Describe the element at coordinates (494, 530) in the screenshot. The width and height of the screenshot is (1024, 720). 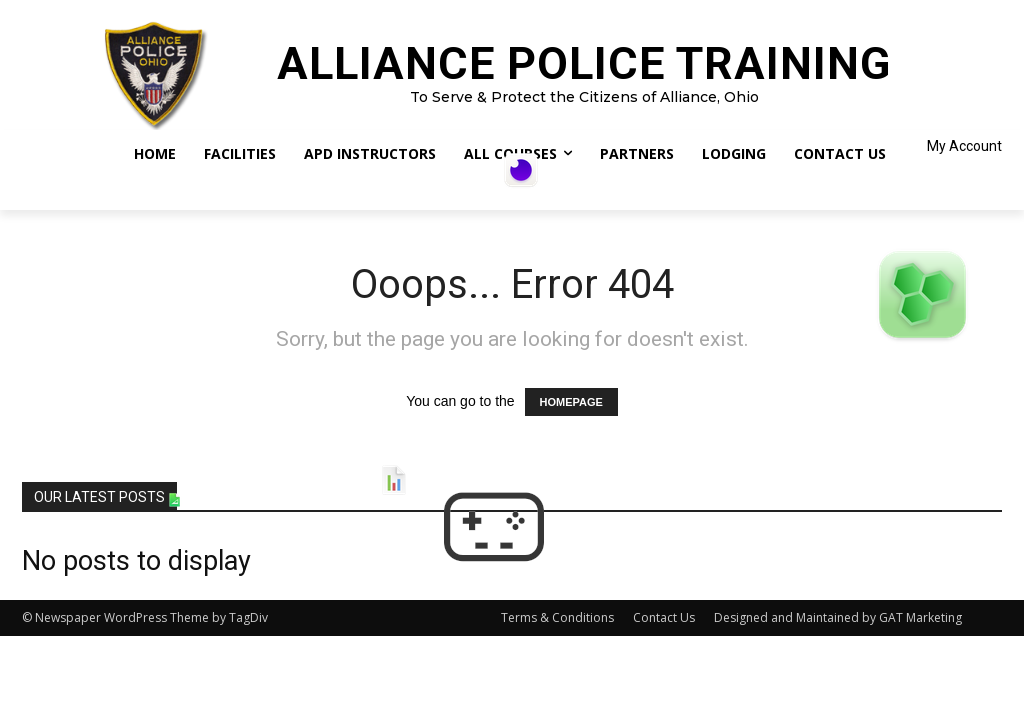
I see `connect a game controller` at that location.